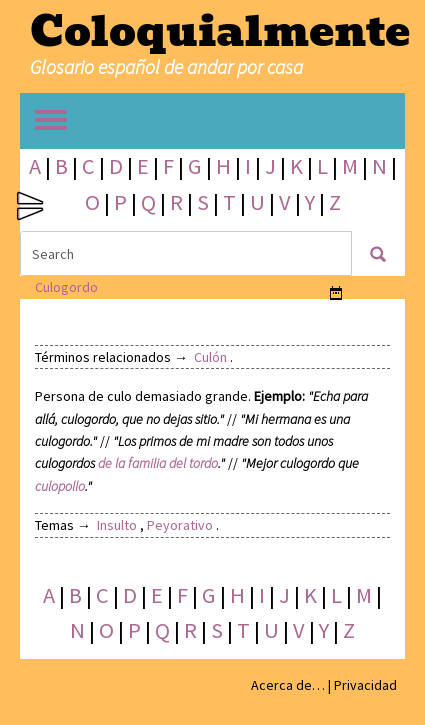 This screenshot has height=725, width=425. What do you see at coordinates (336, 293) in the screenshot?
I see `select a date range` at bounding box center [336, 293].